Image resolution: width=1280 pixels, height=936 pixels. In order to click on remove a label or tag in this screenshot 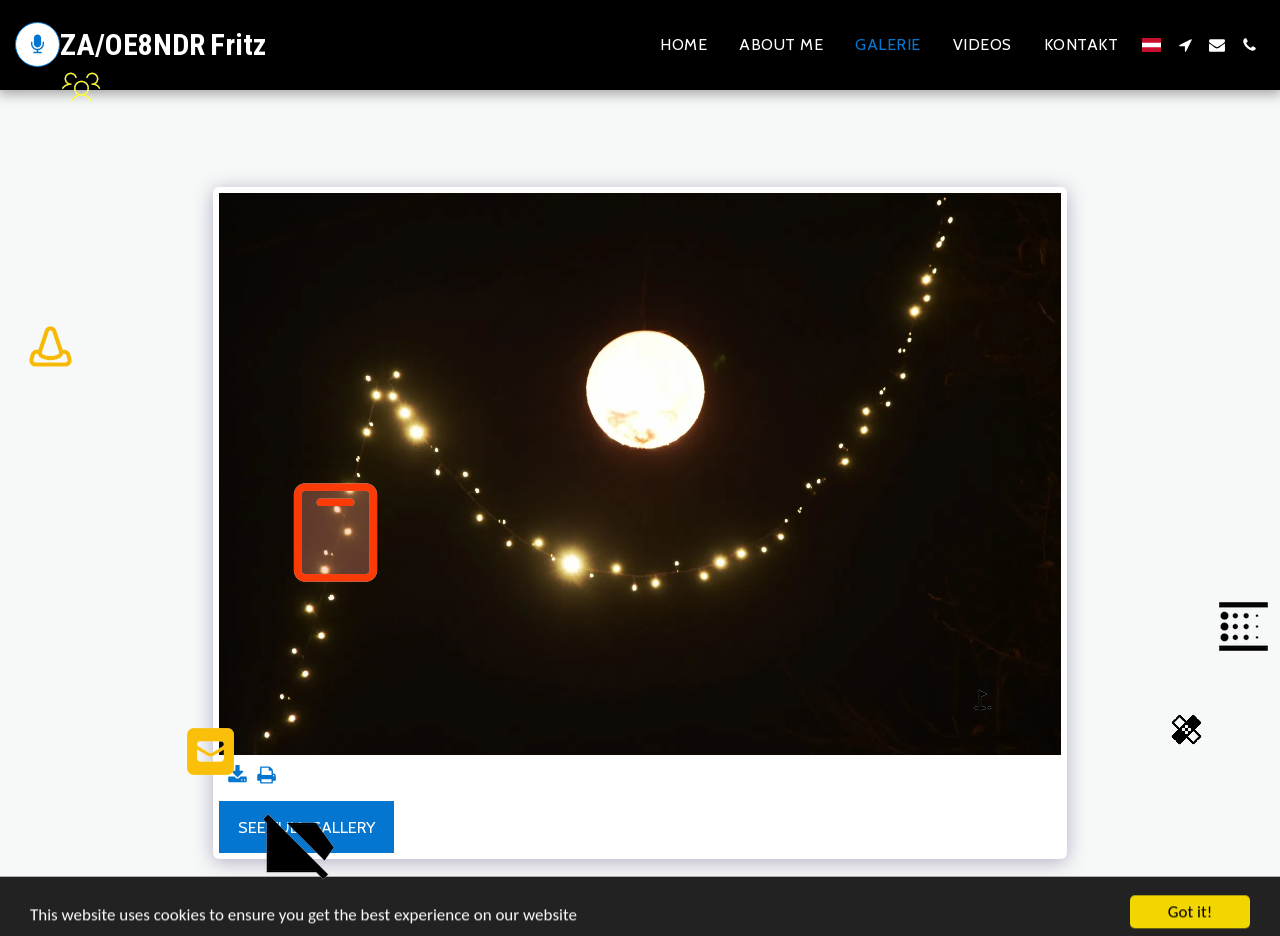, I will do `click(298, 847)`.